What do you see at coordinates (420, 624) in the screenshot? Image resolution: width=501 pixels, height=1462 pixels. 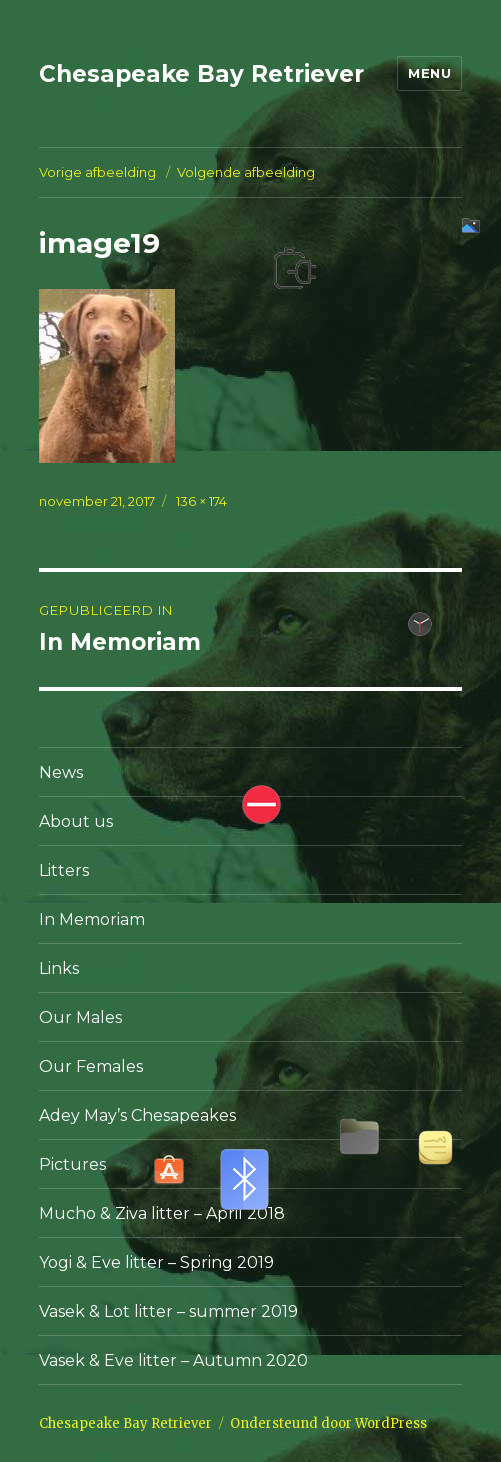 I see `indicates a time-sensitive or urgent item` at bounding box center [420, 624].